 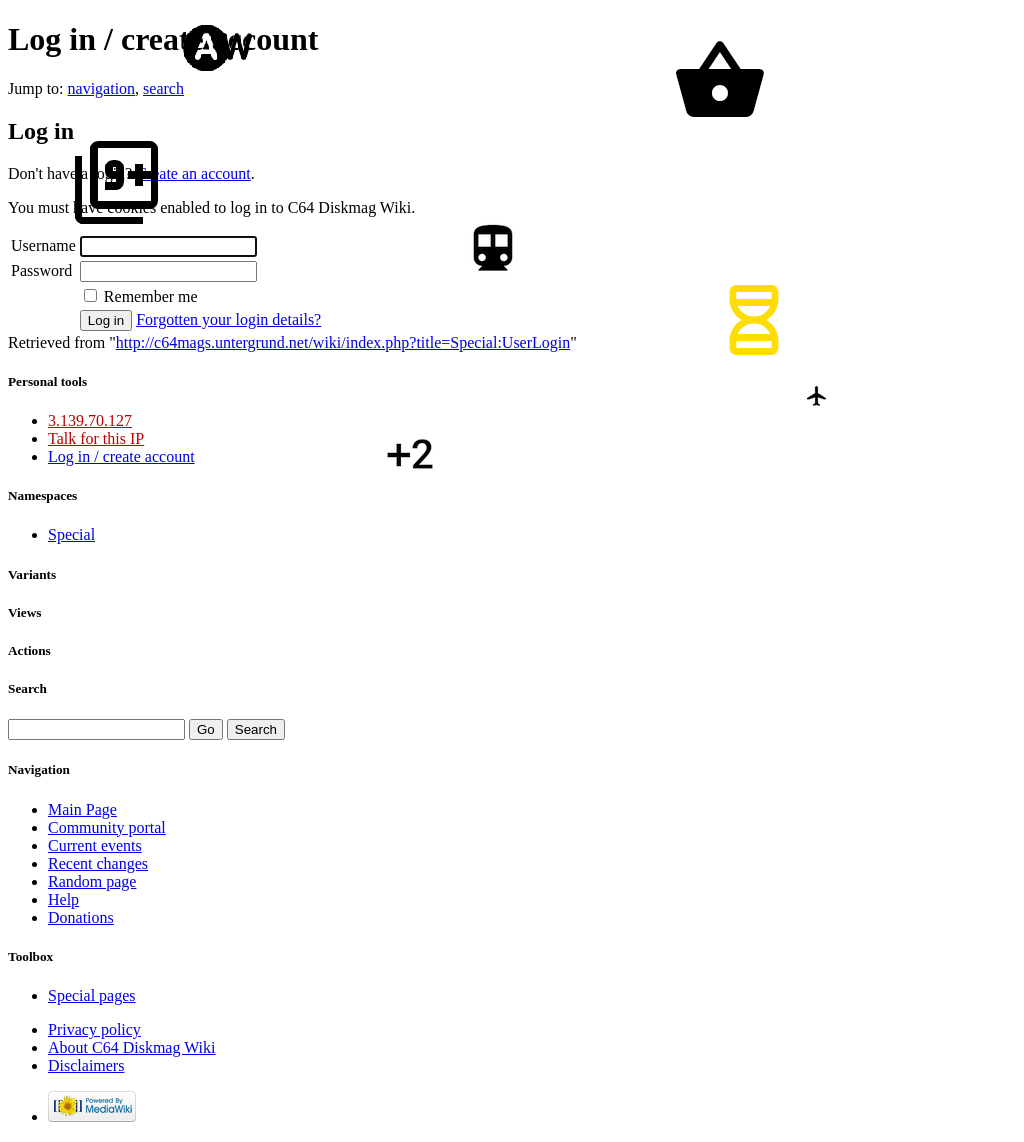 What do you see at coordinates (754, 320) in the screenshot?
I see `indicates loading or processing in progress` at bounding box center [754, 320].